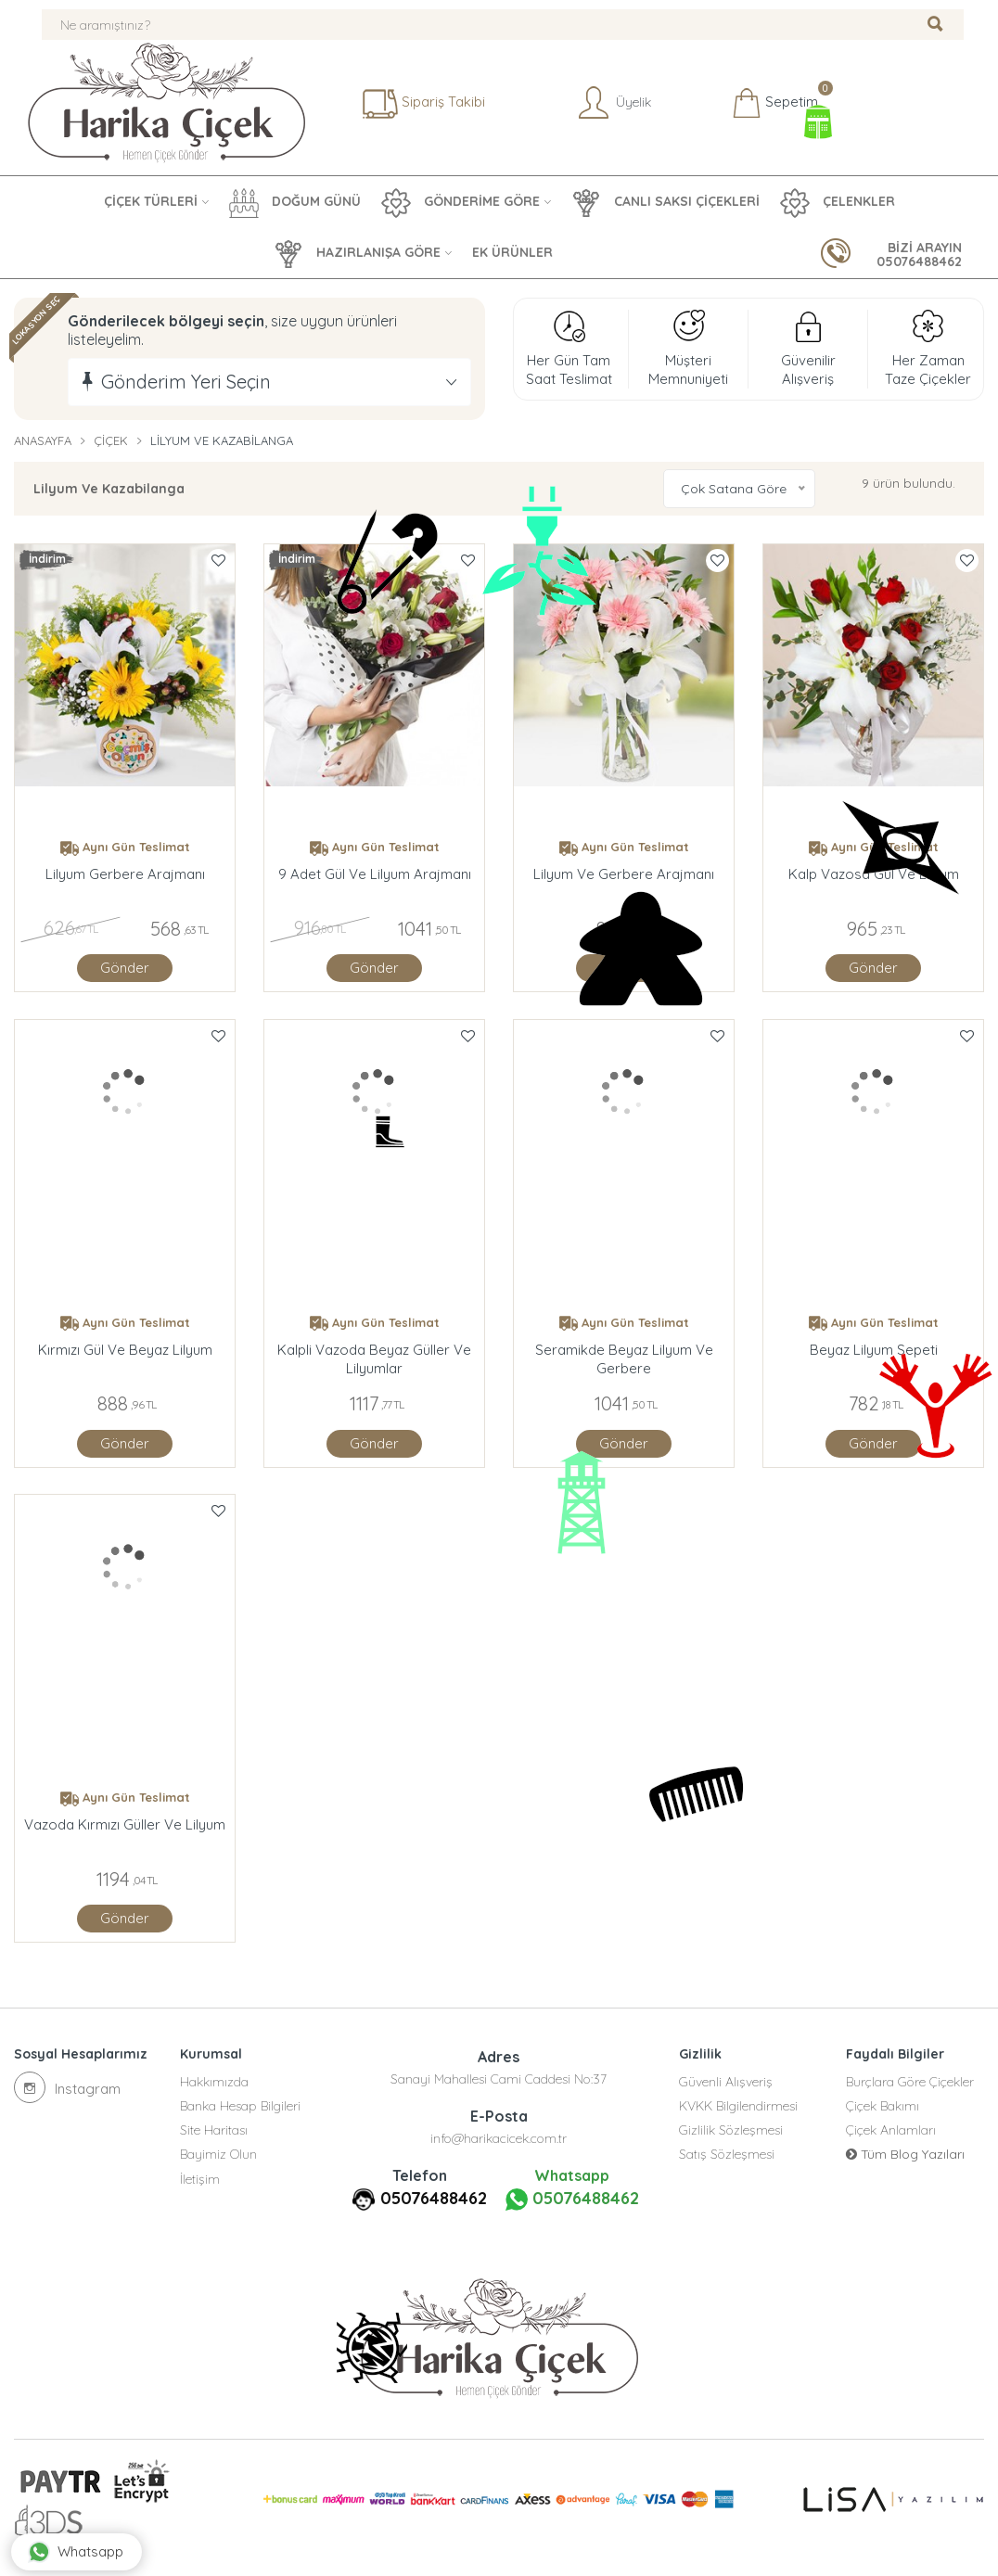 The width and height of the screenshot is (998, 2576). I want to click on indicates a trap or hazard in gameplay, so click(935, 1402).